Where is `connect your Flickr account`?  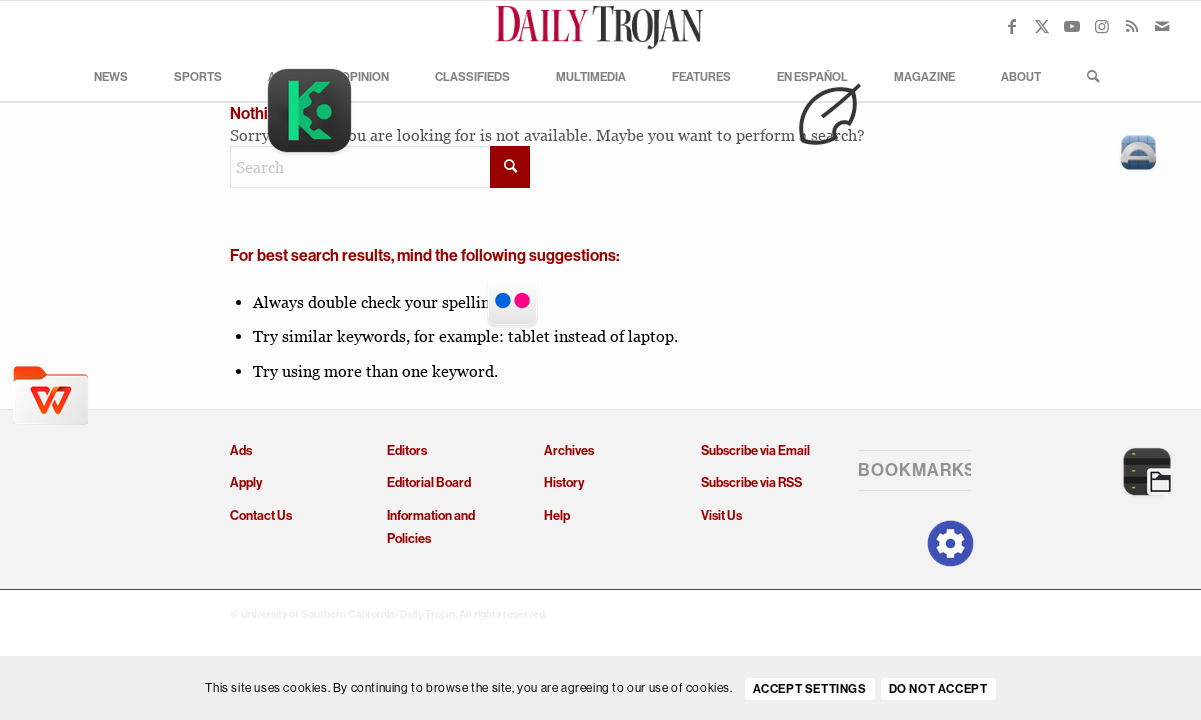 connect your Flickr account is located at coordinates (512, 300).